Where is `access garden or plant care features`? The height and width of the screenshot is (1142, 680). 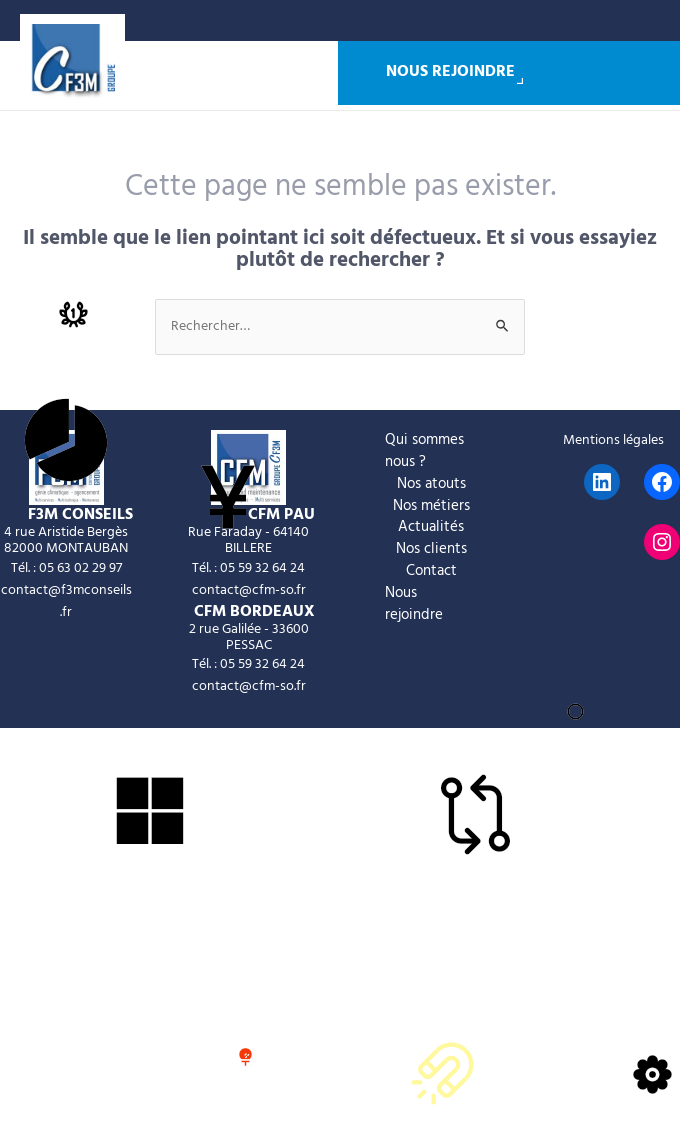
access garden or plant care features is located at coordinates (652, 1074).